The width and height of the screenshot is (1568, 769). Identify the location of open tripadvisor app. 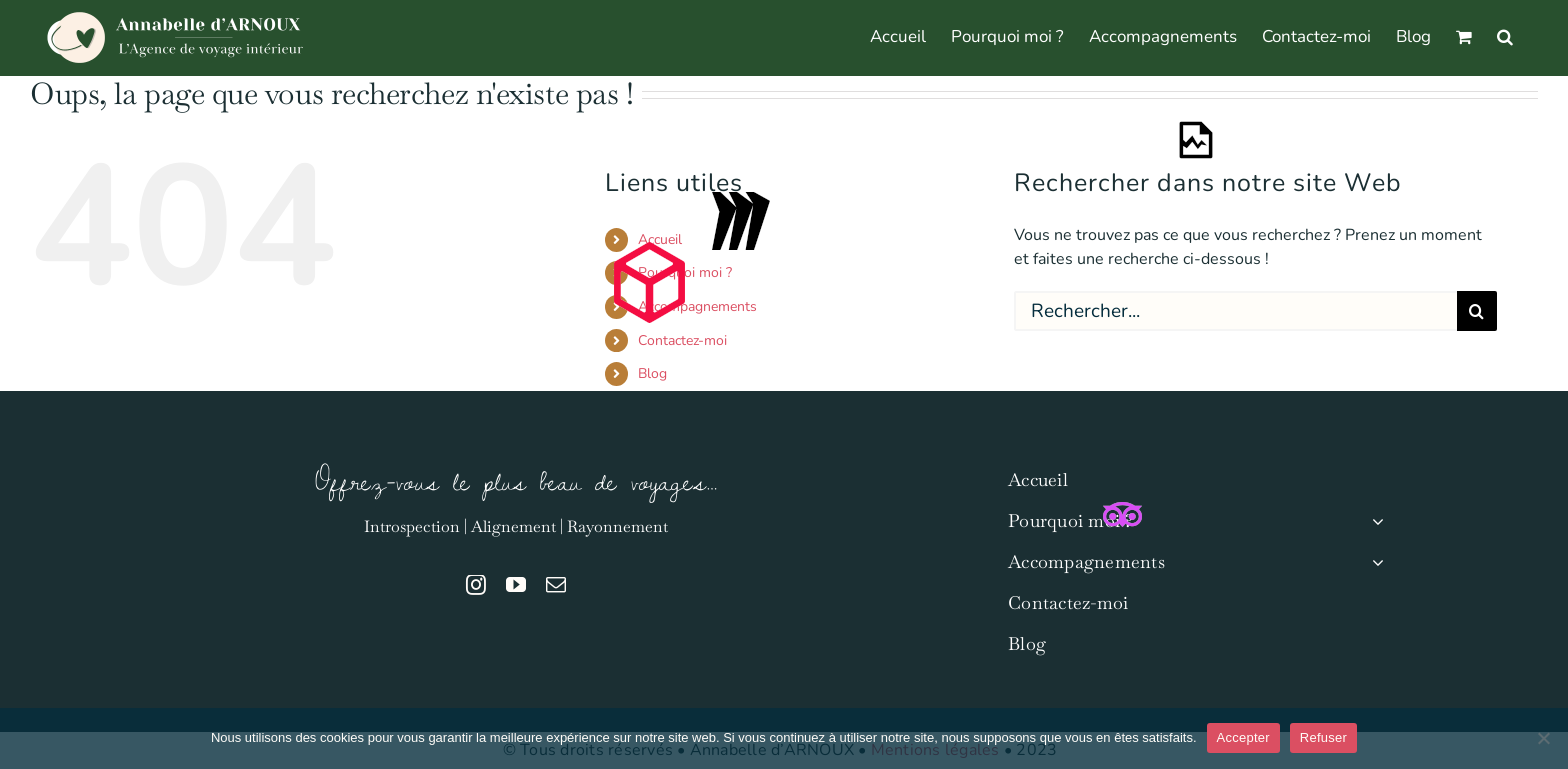
(1122, 514).